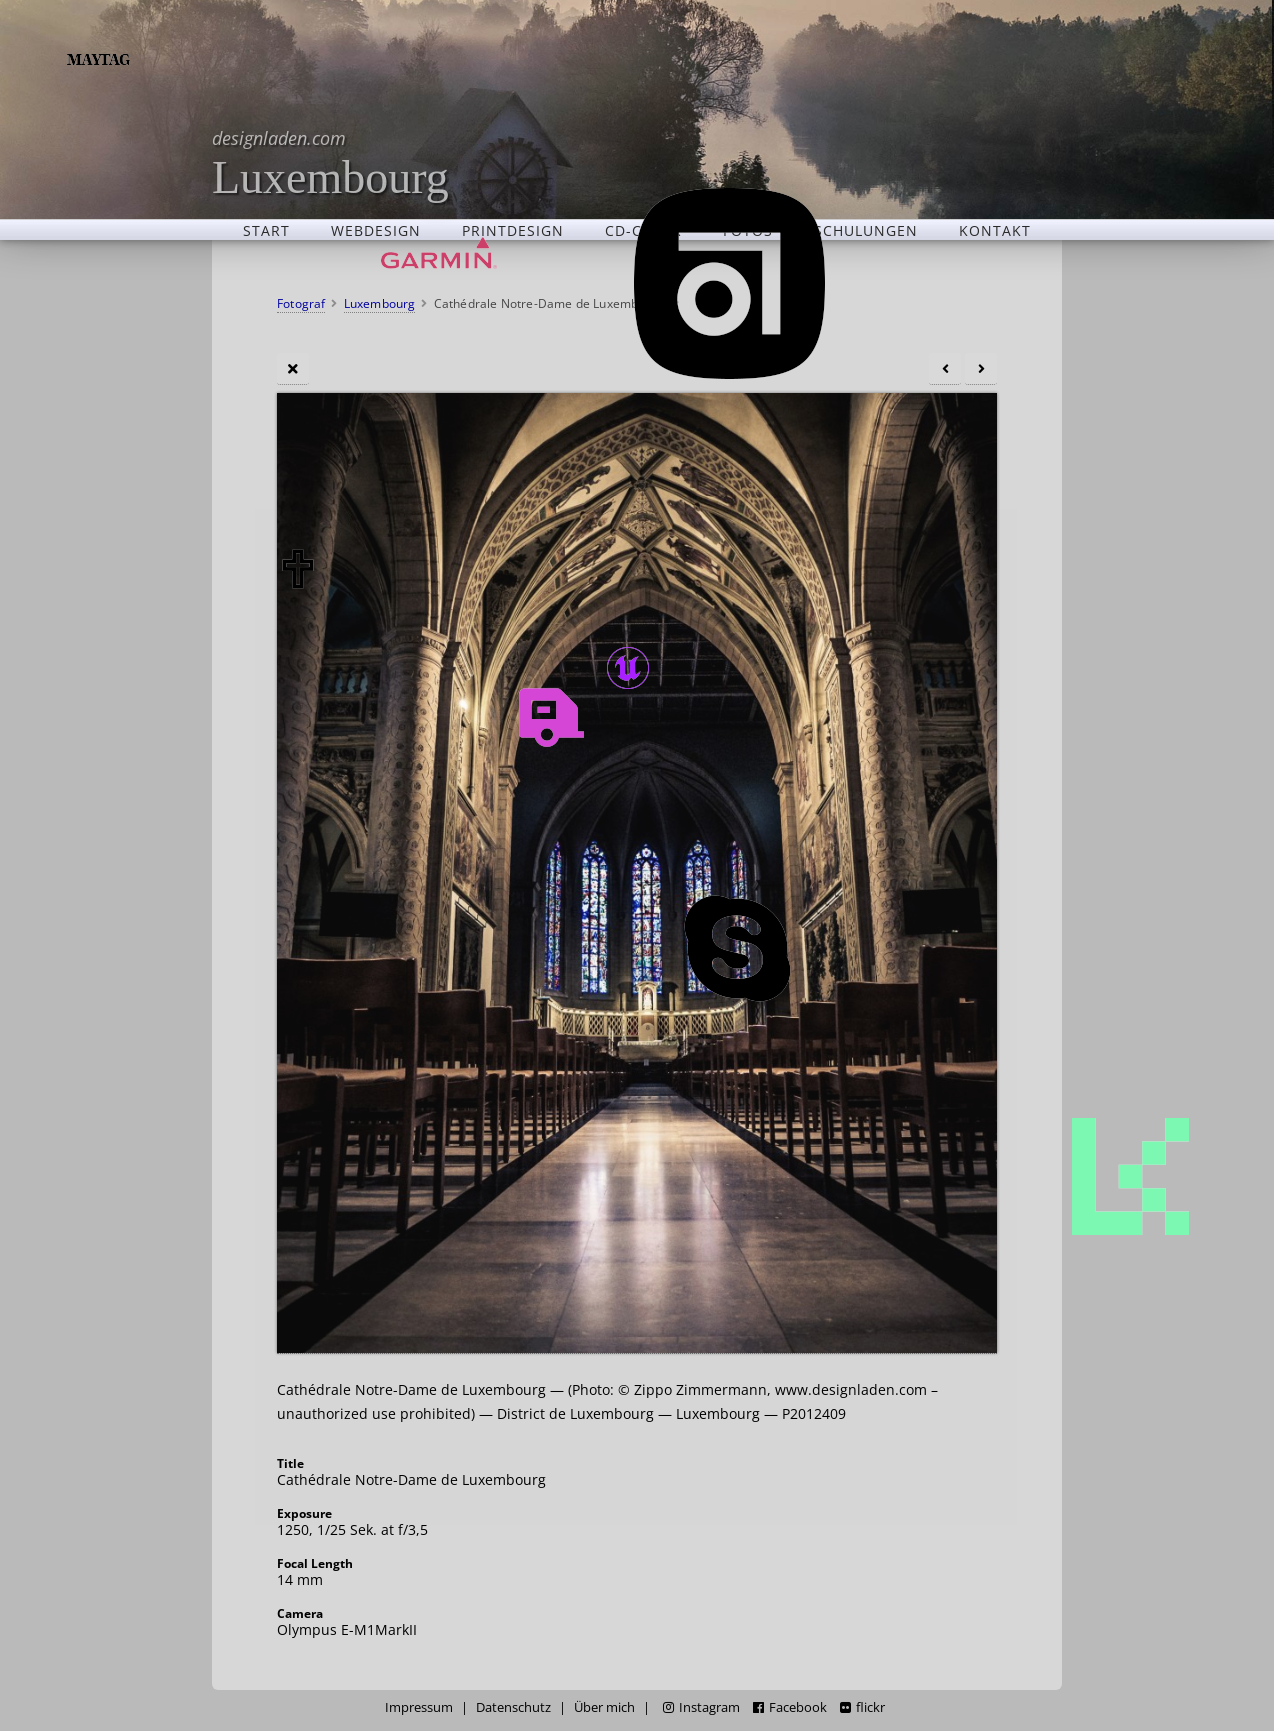 Image resolution: width=1274 pixels, height=1731 pixels. Describe the element at coordinates (550, 716) in the screenshot. I see `view caravan or RV rental options` at that location.